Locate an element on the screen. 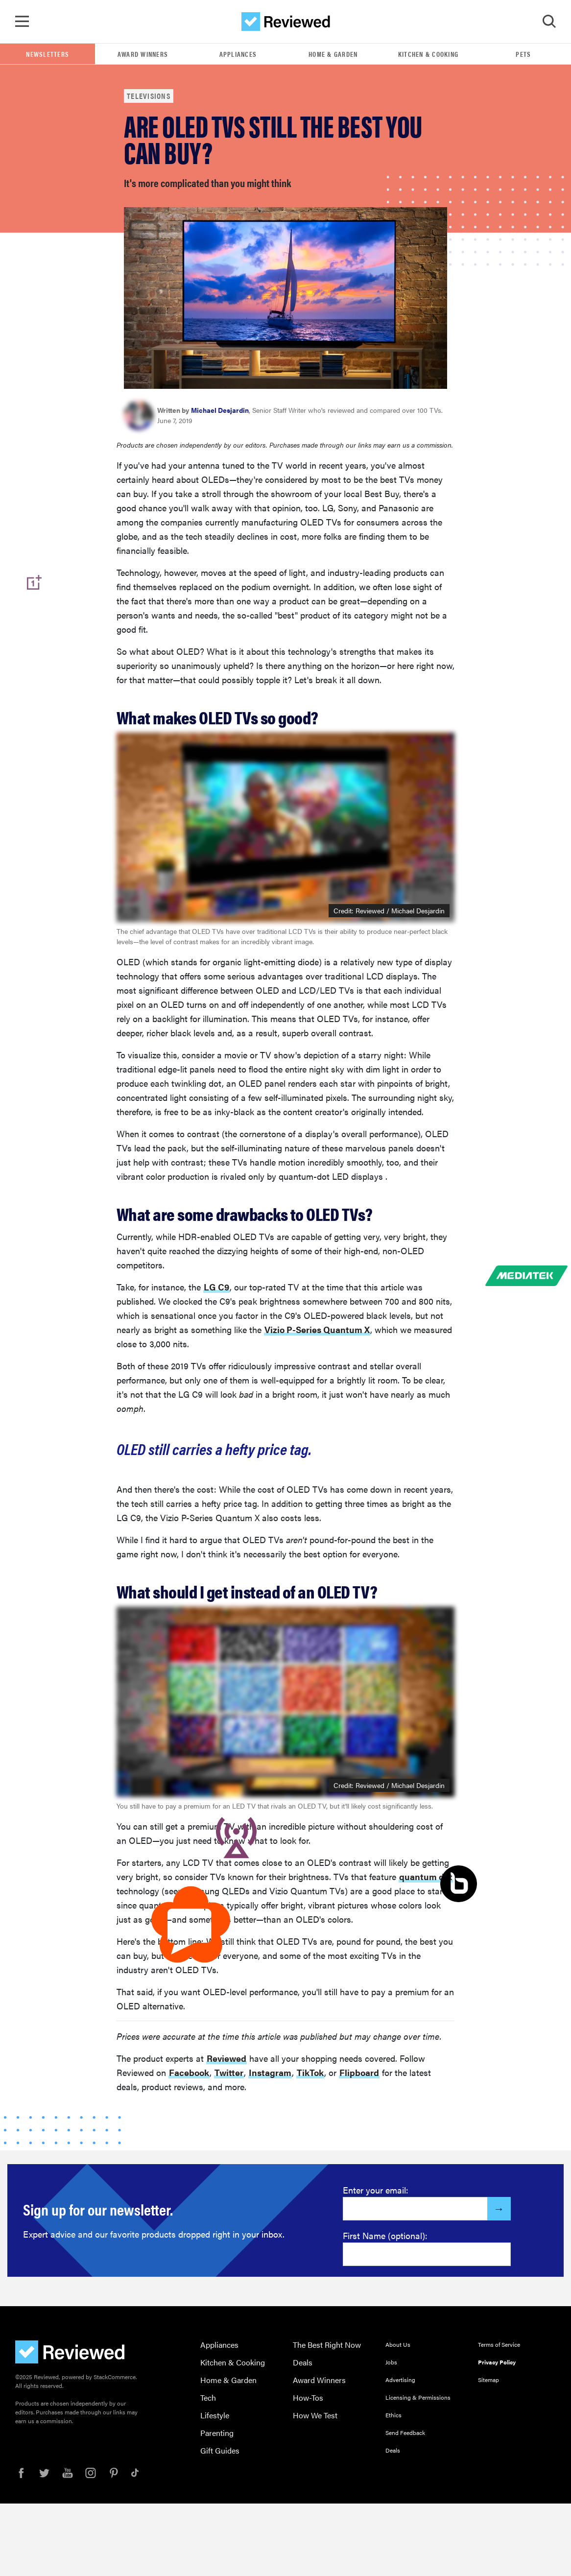 Image resolution: width=571 pixels, height=2576 pixels. open BigBlueButton video conferencing app is located at coordinates (458, 1884).